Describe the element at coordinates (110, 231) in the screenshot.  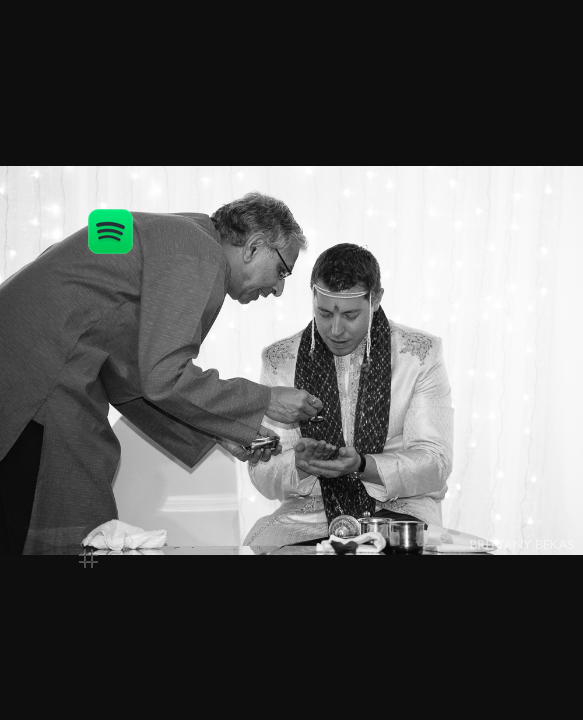
I see `open Spotify music streaming app` at that location.